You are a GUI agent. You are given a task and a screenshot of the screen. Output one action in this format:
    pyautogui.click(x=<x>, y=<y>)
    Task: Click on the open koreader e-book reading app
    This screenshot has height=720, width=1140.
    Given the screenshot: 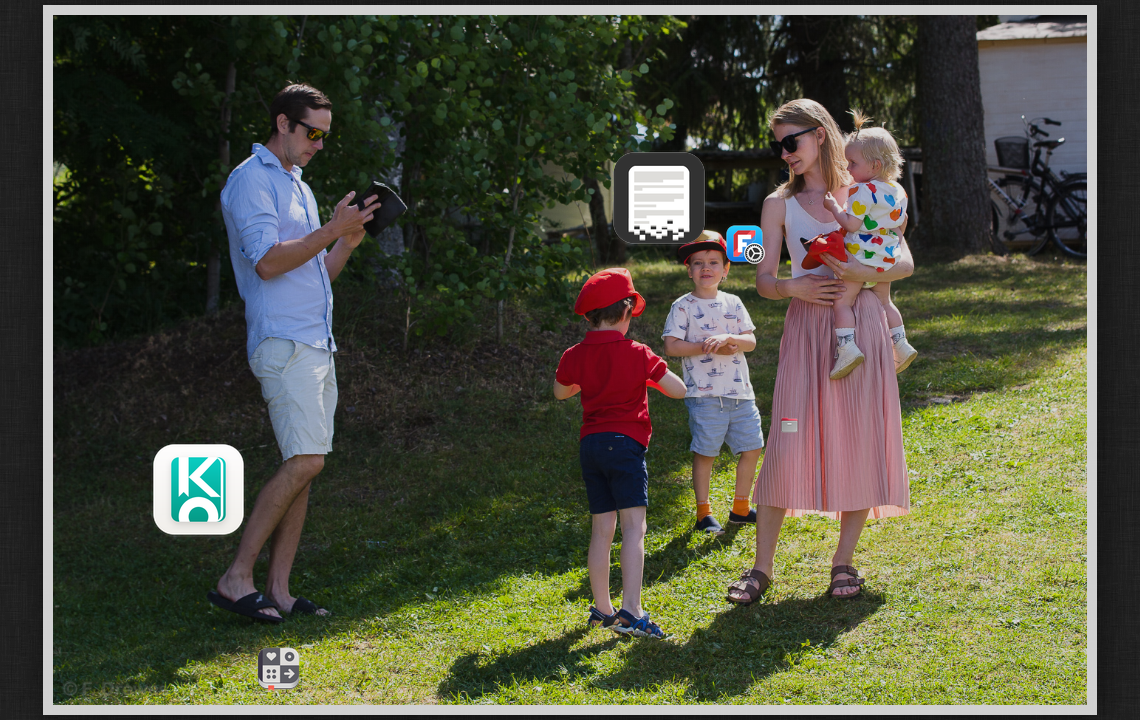 What is the action you would take?
    pyautogui.click(x=198, y=489)
    